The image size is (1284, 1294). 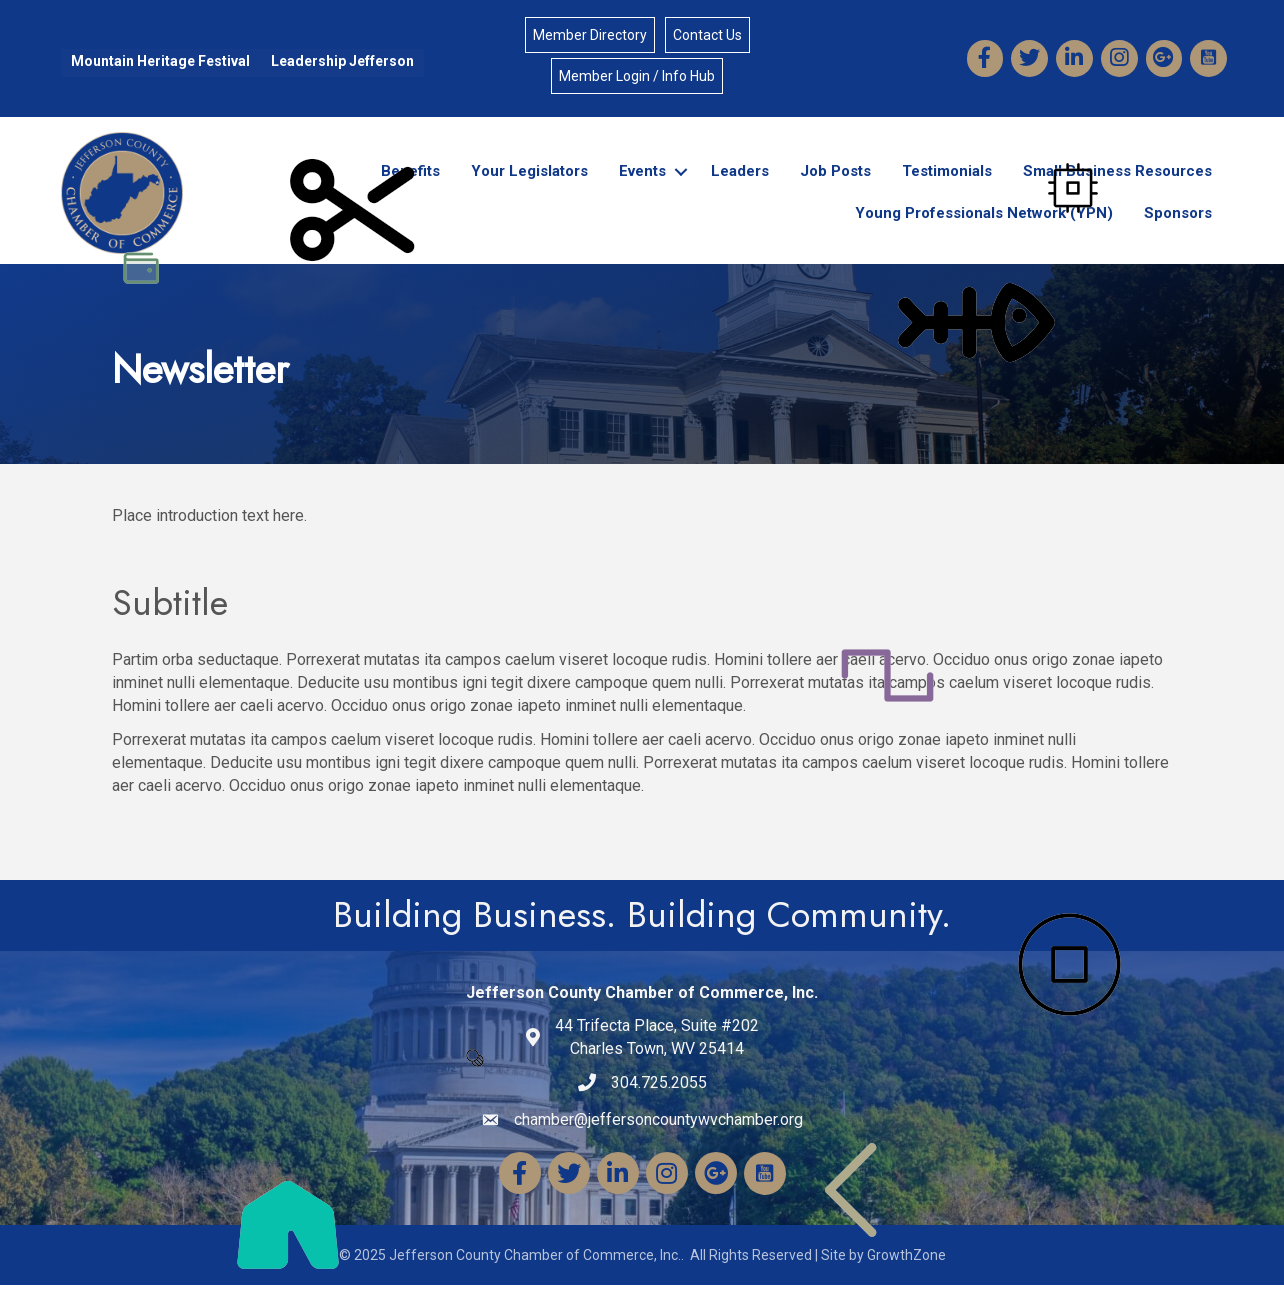 What do you see at coordinates (350, 210) in the screenshot?
I see `cut selected content` at bounding box center [350, 210].